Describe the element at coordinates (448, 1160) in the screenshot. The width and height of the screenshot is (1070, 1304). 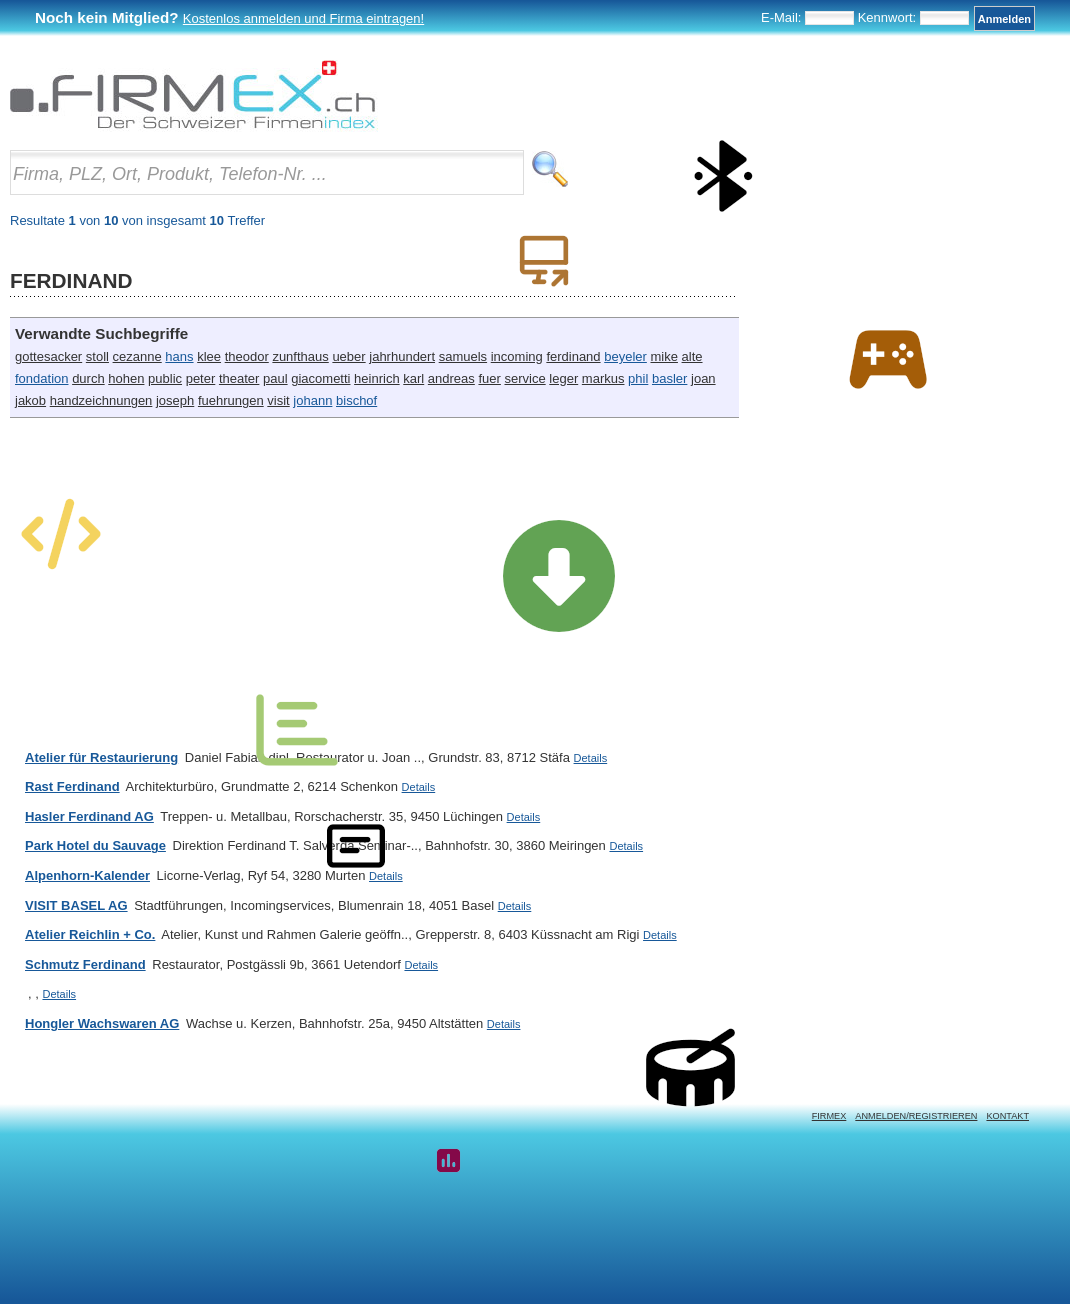
I see `view poll results or voting data` at that location.